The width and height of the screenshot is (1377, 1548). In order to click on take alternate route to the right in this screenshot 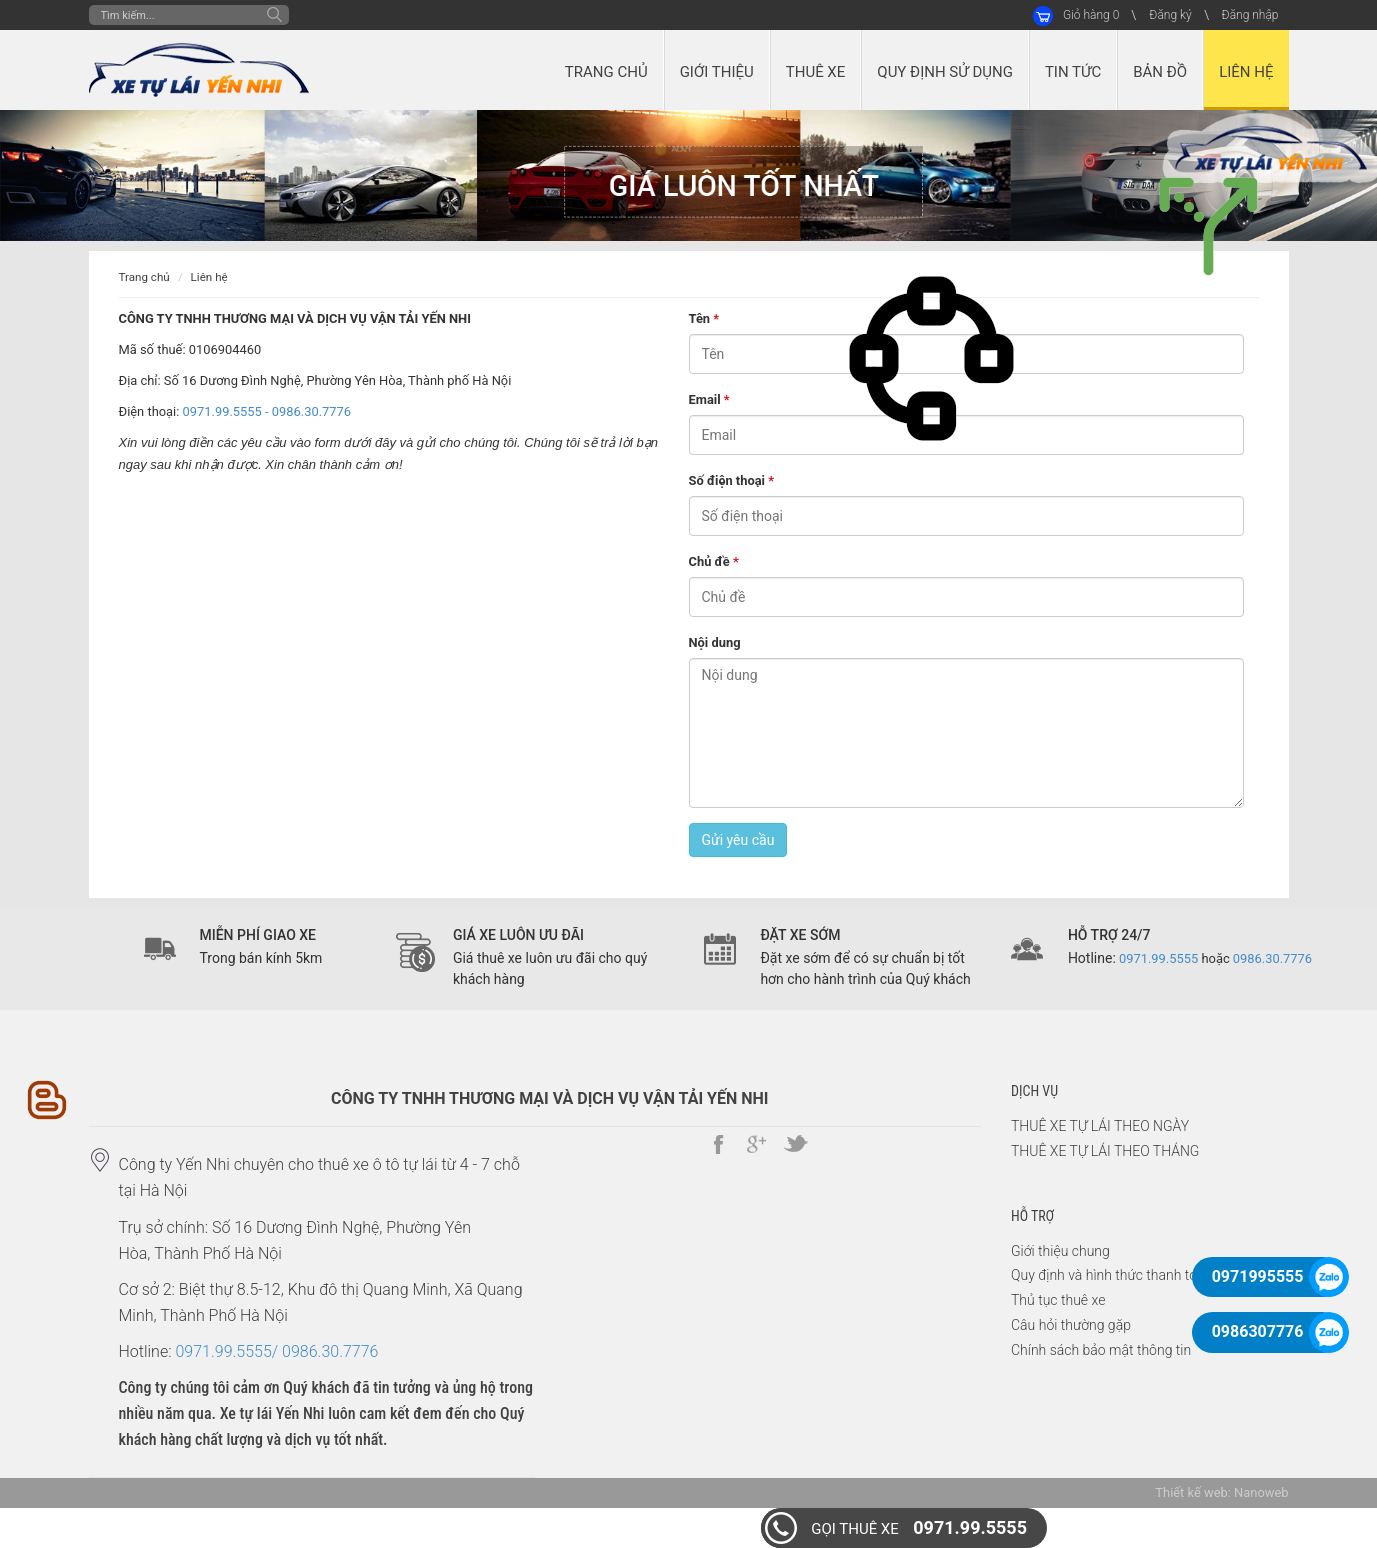, I will do `click(1208, 226)`.